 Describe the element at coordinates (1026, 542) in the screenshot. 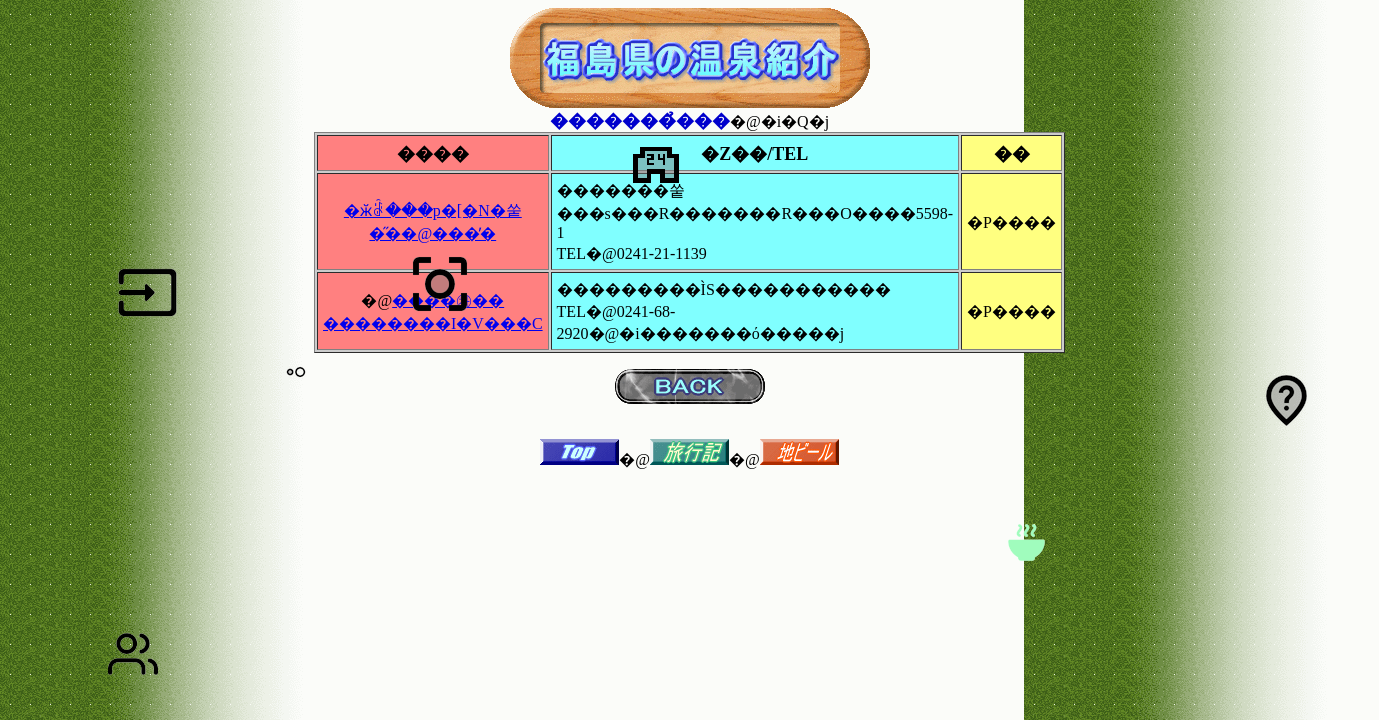

I see `view hot food or soup options` at that location.